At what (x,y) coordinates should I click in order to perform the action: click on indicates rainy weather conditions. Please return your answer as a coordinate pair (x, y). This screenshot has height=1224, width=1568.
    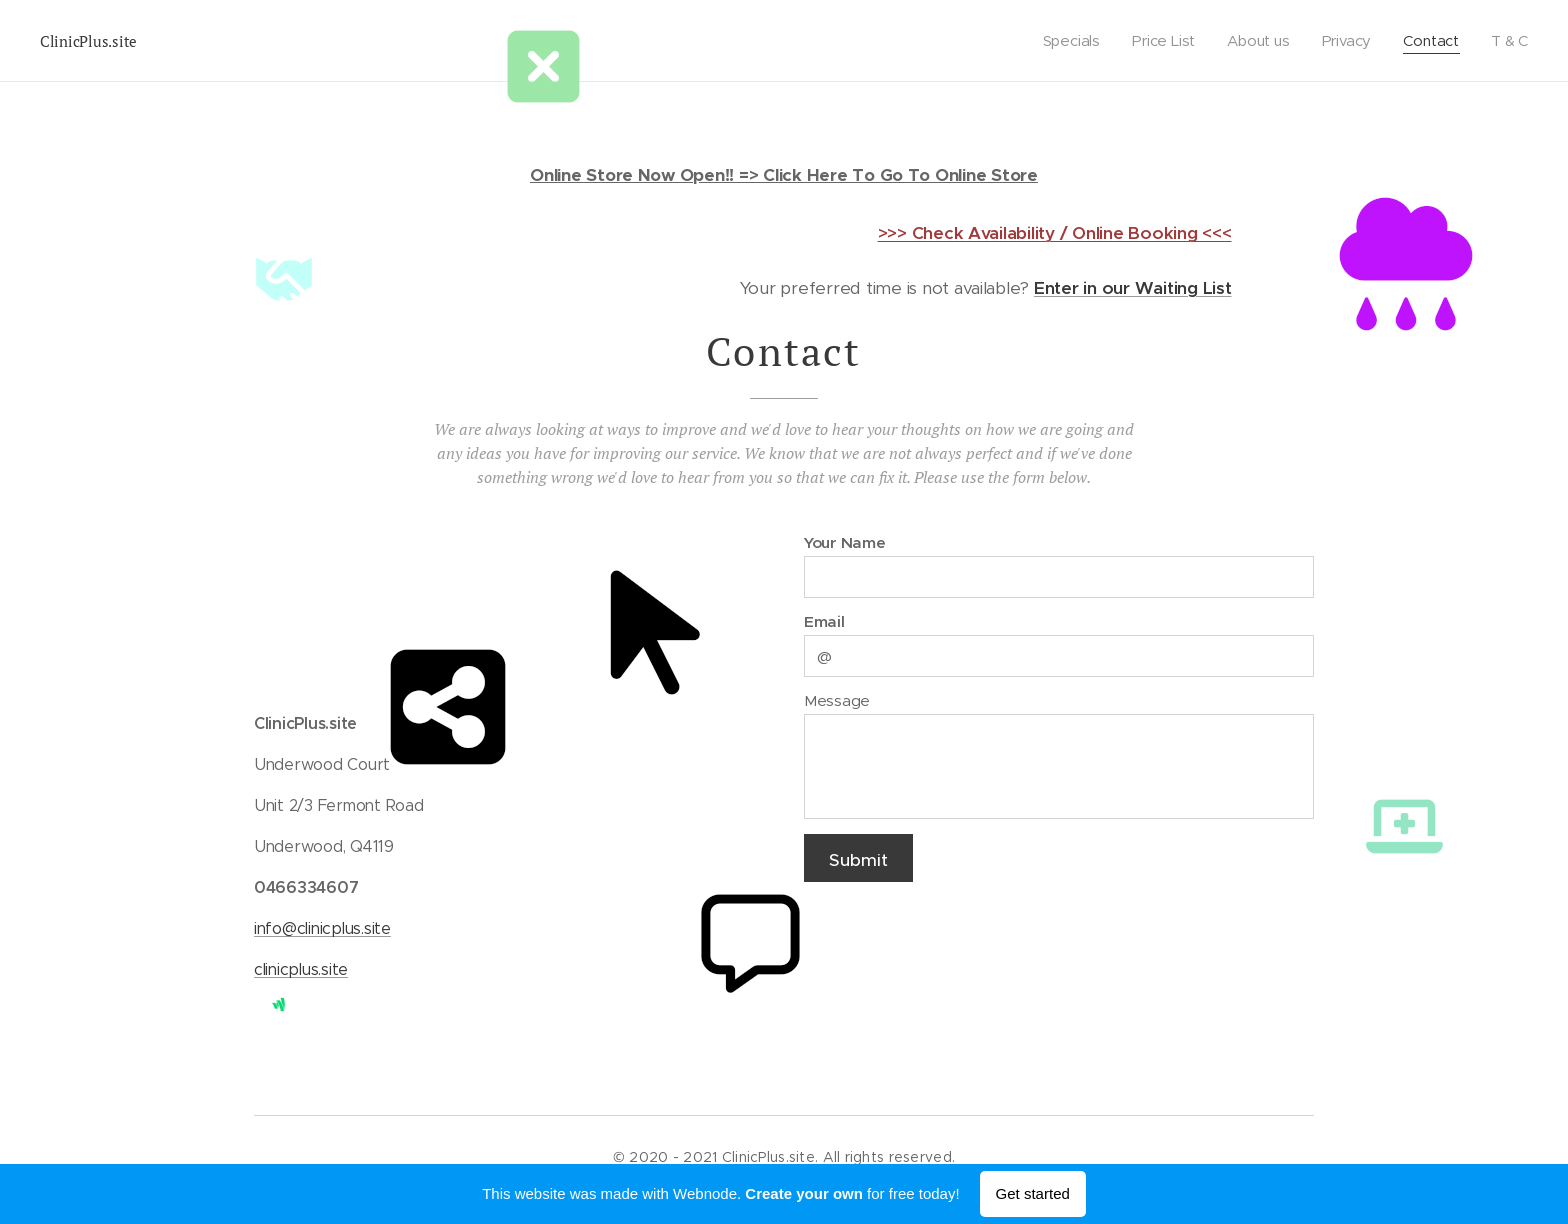
    Looking at the image, I should click on (1406, 264).